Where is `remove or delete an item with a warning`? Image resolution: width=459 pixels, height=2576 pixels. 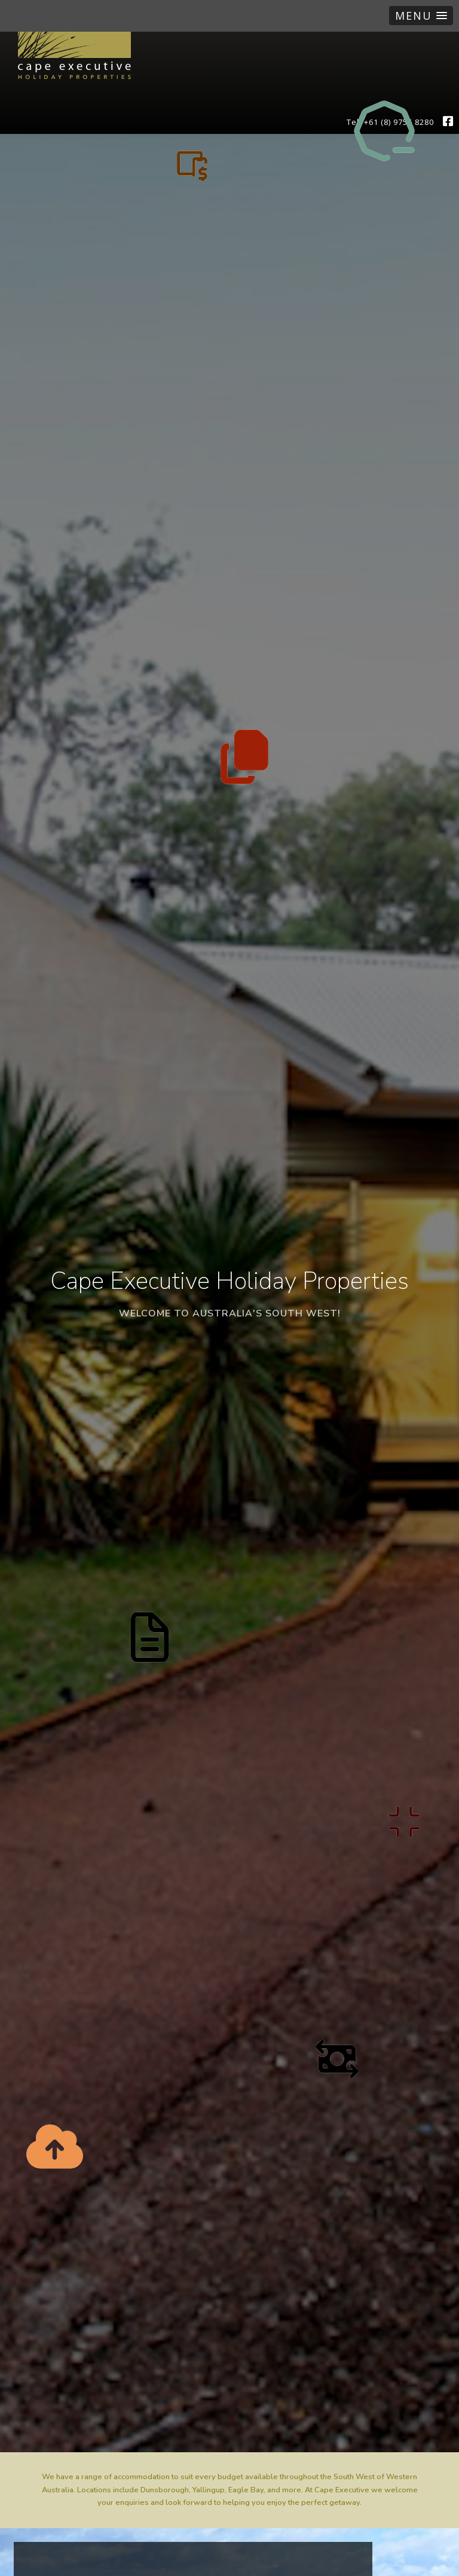
remove or delete an item with a warning is located at coordinates (384, 131).